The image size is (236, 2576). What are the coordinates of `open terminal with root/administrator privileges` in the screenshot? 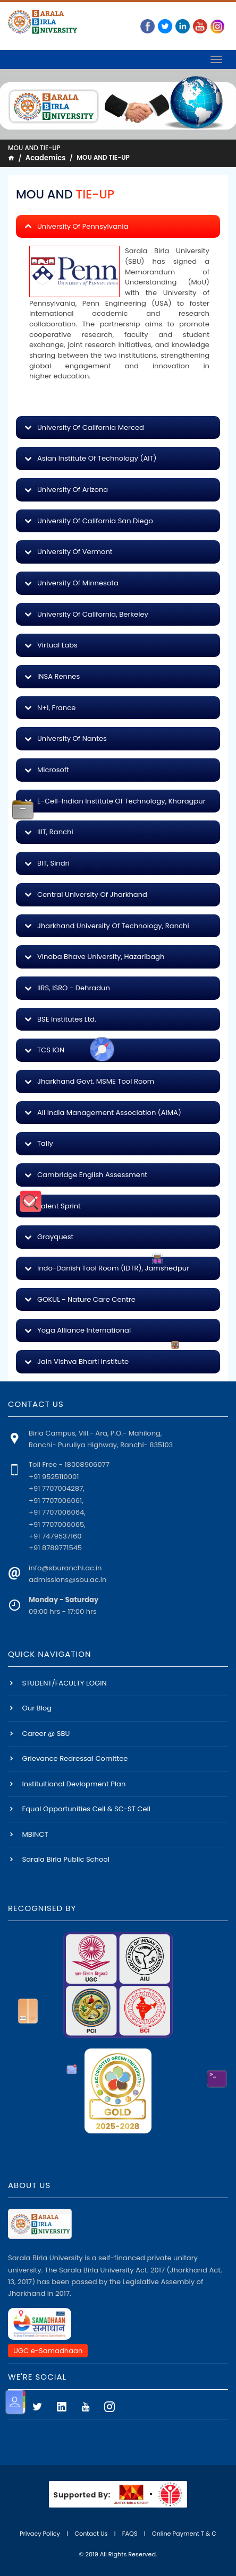 It's located at (217, 2079).